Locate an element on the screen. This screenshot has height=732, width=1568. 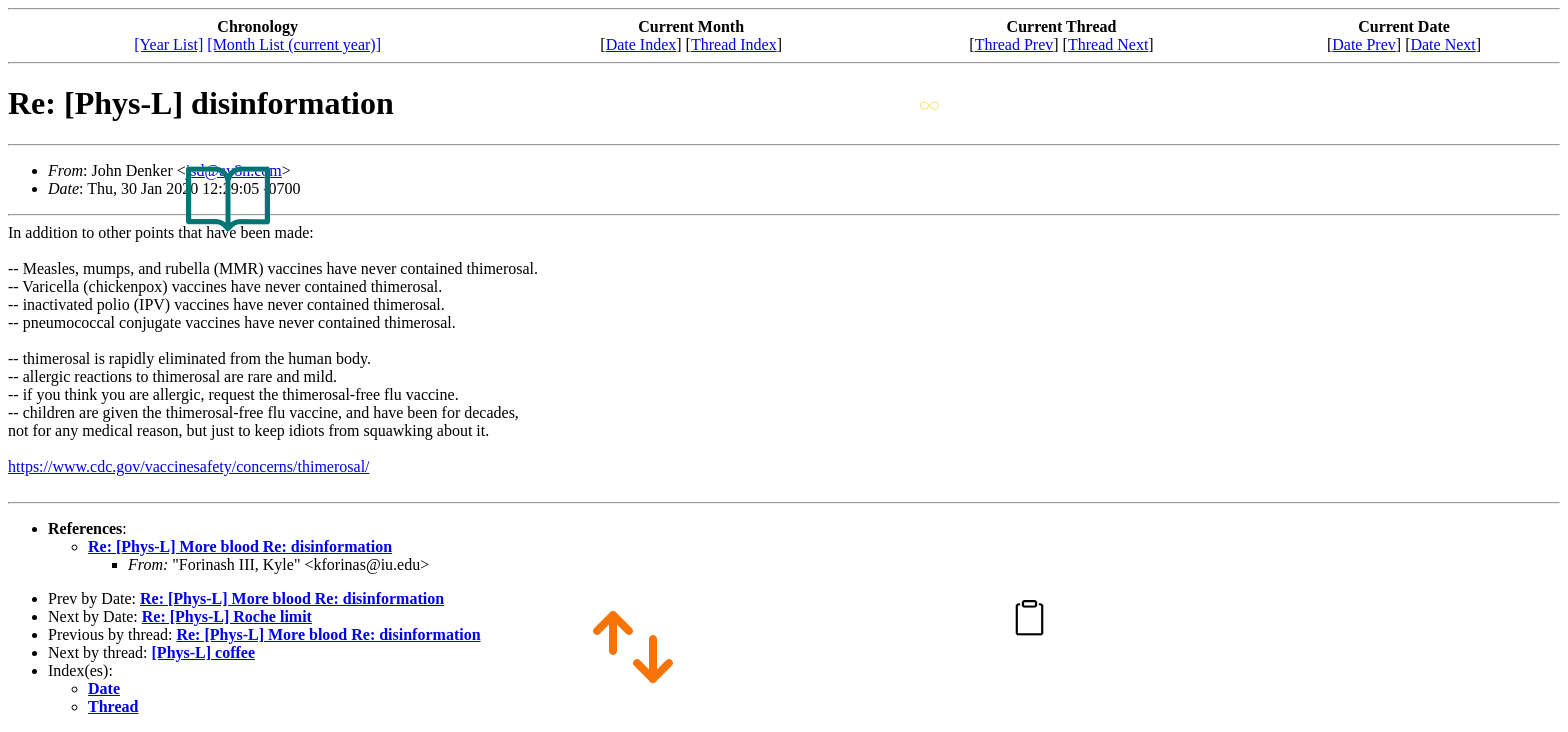
paste copied content from clipboard is located at coordinates (1029, 618).